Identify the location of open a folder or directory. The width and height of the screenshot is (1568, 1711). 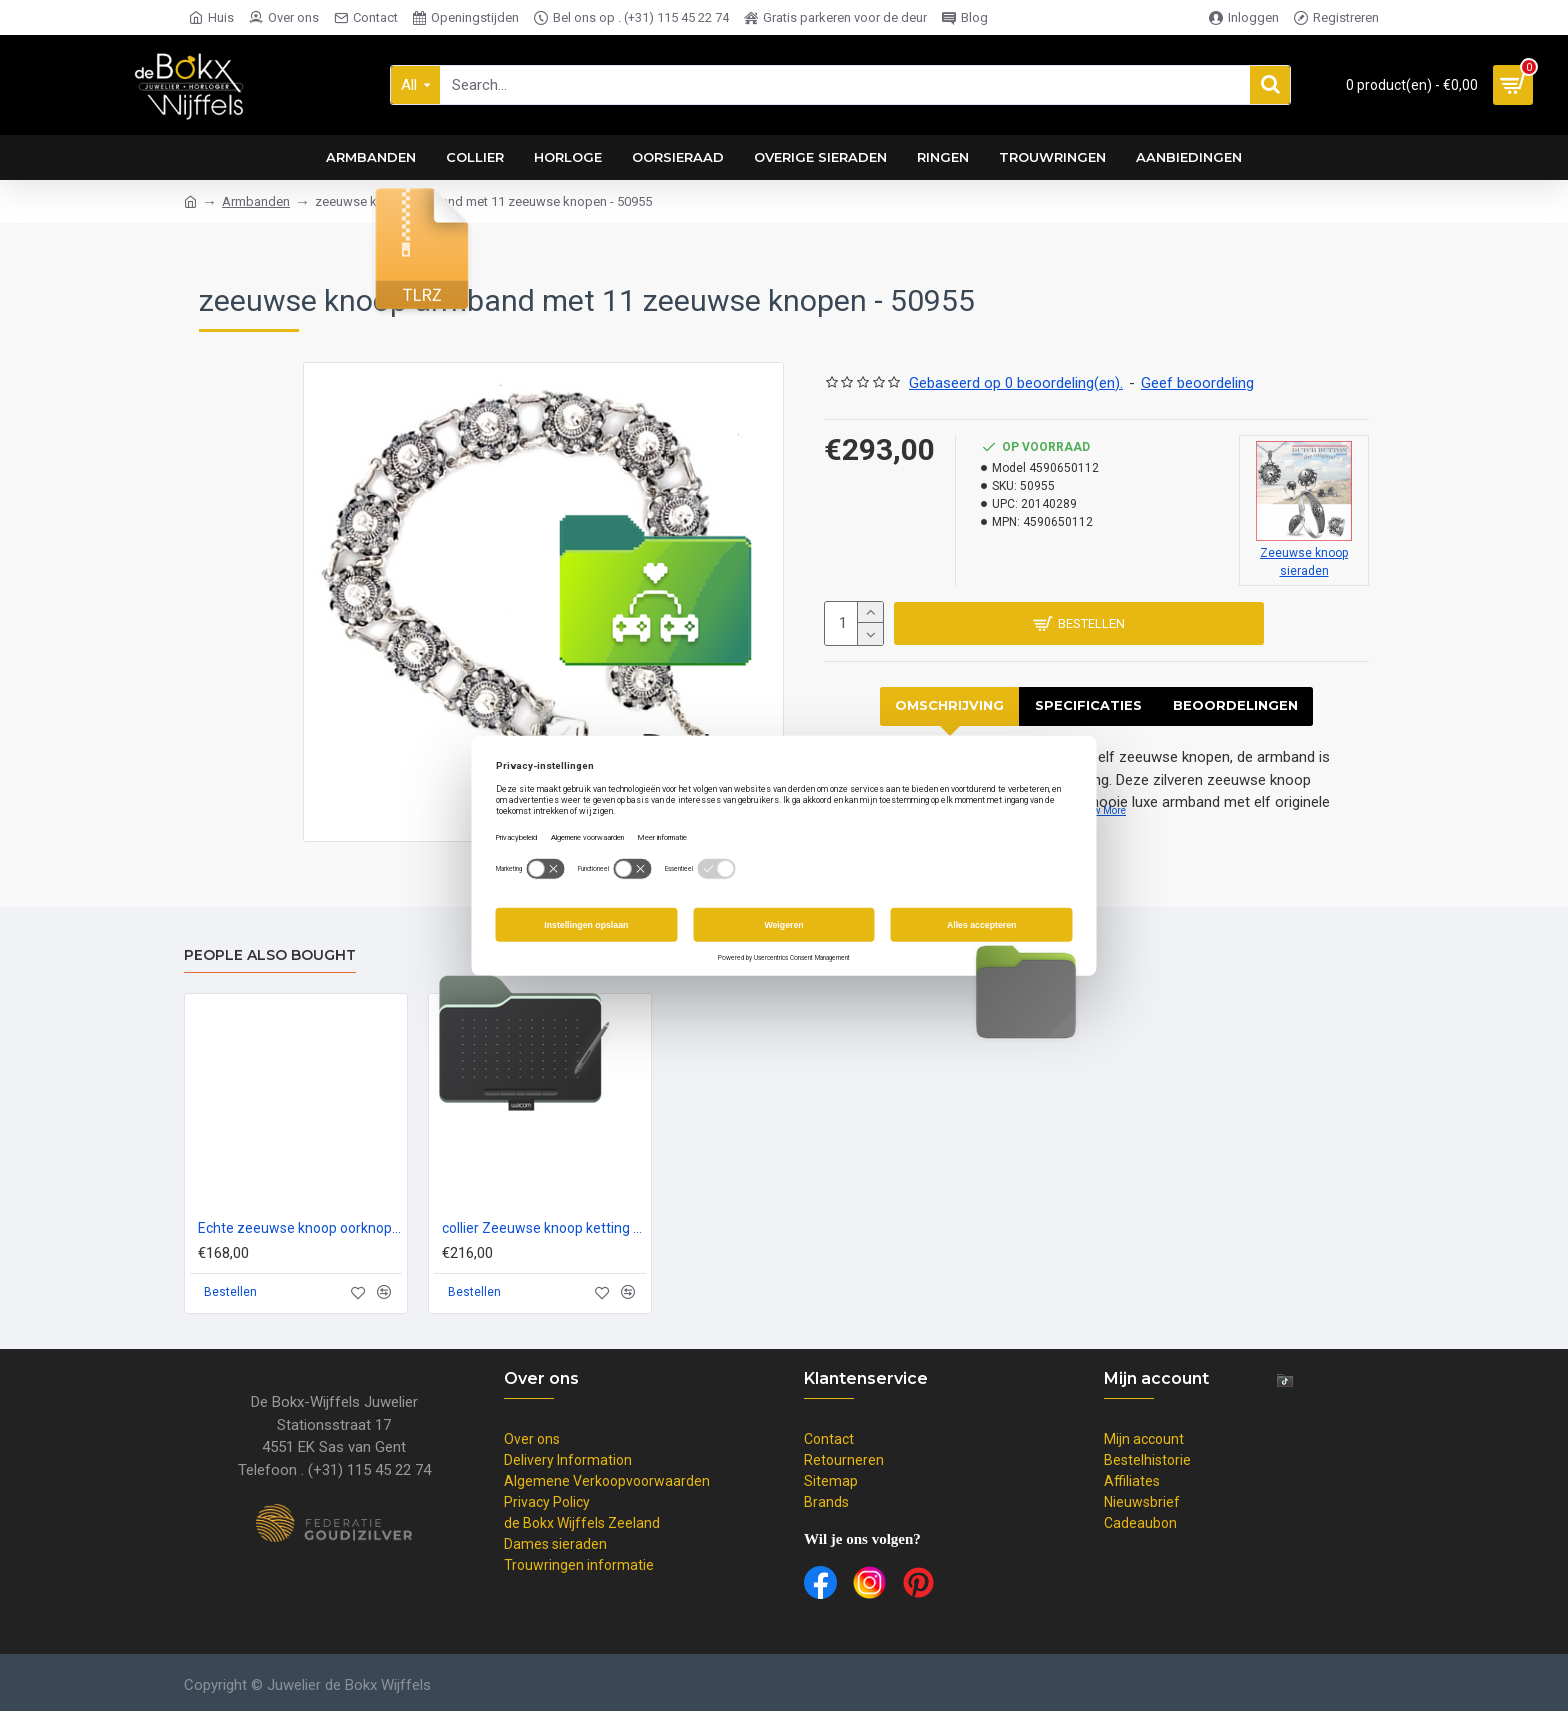
(1026, 992).